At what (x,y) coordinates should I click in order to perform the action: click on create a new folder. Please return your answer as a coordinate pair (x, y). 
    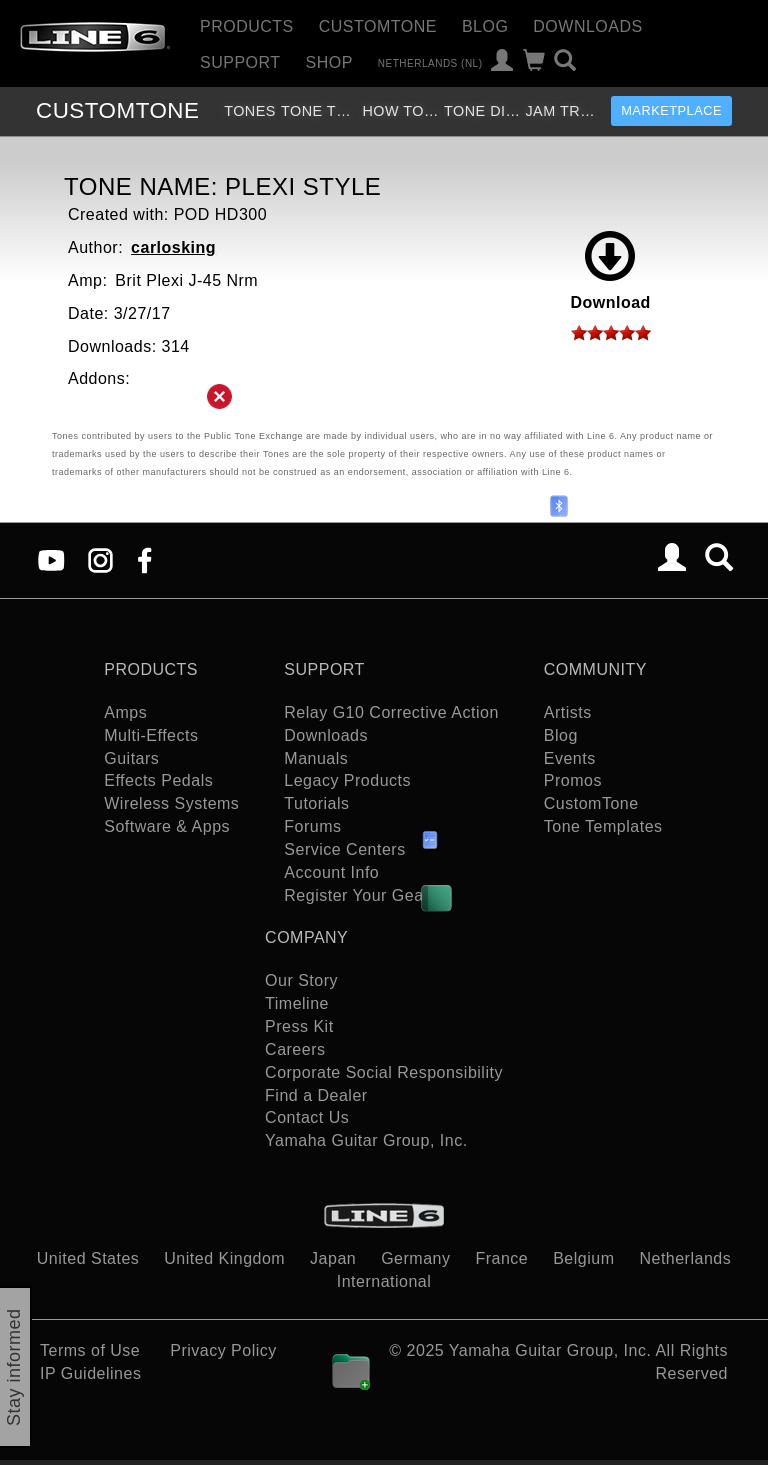
    Looking at the image, I should click on (351, 1371).